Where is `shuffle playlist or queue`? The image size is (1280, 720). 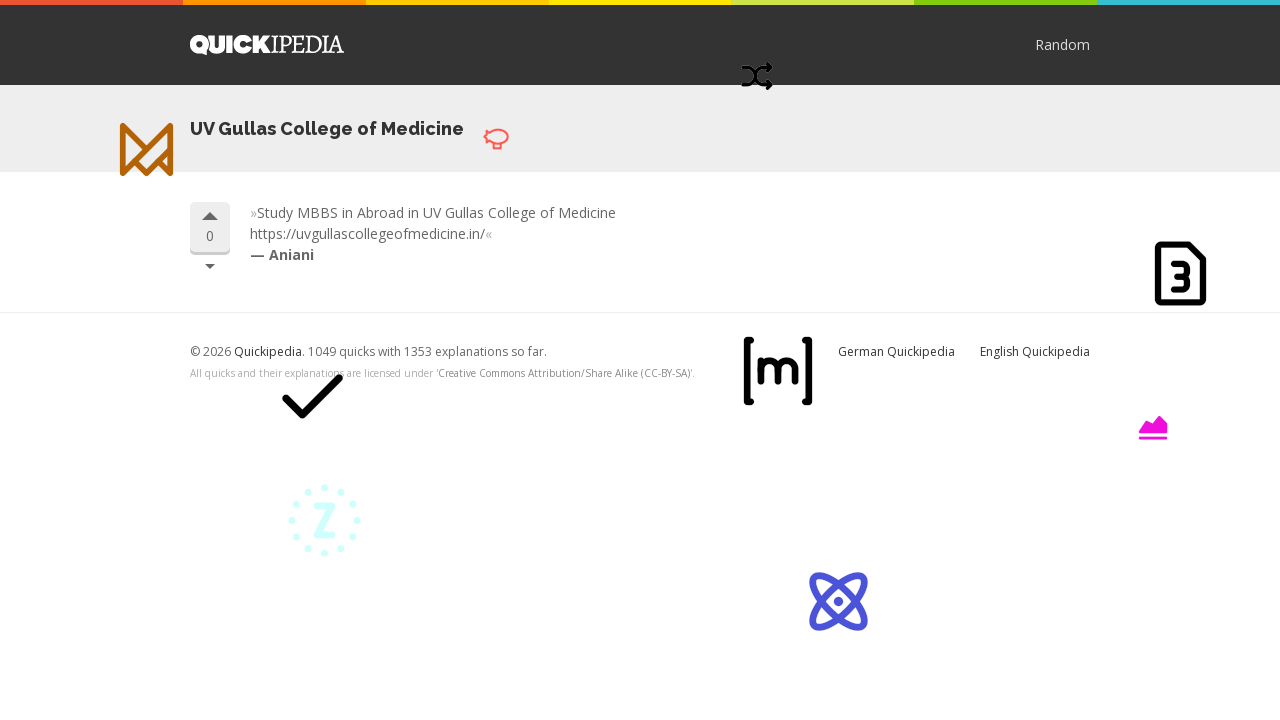 shuffle playlist or queue is located at coordinates (757, 76).